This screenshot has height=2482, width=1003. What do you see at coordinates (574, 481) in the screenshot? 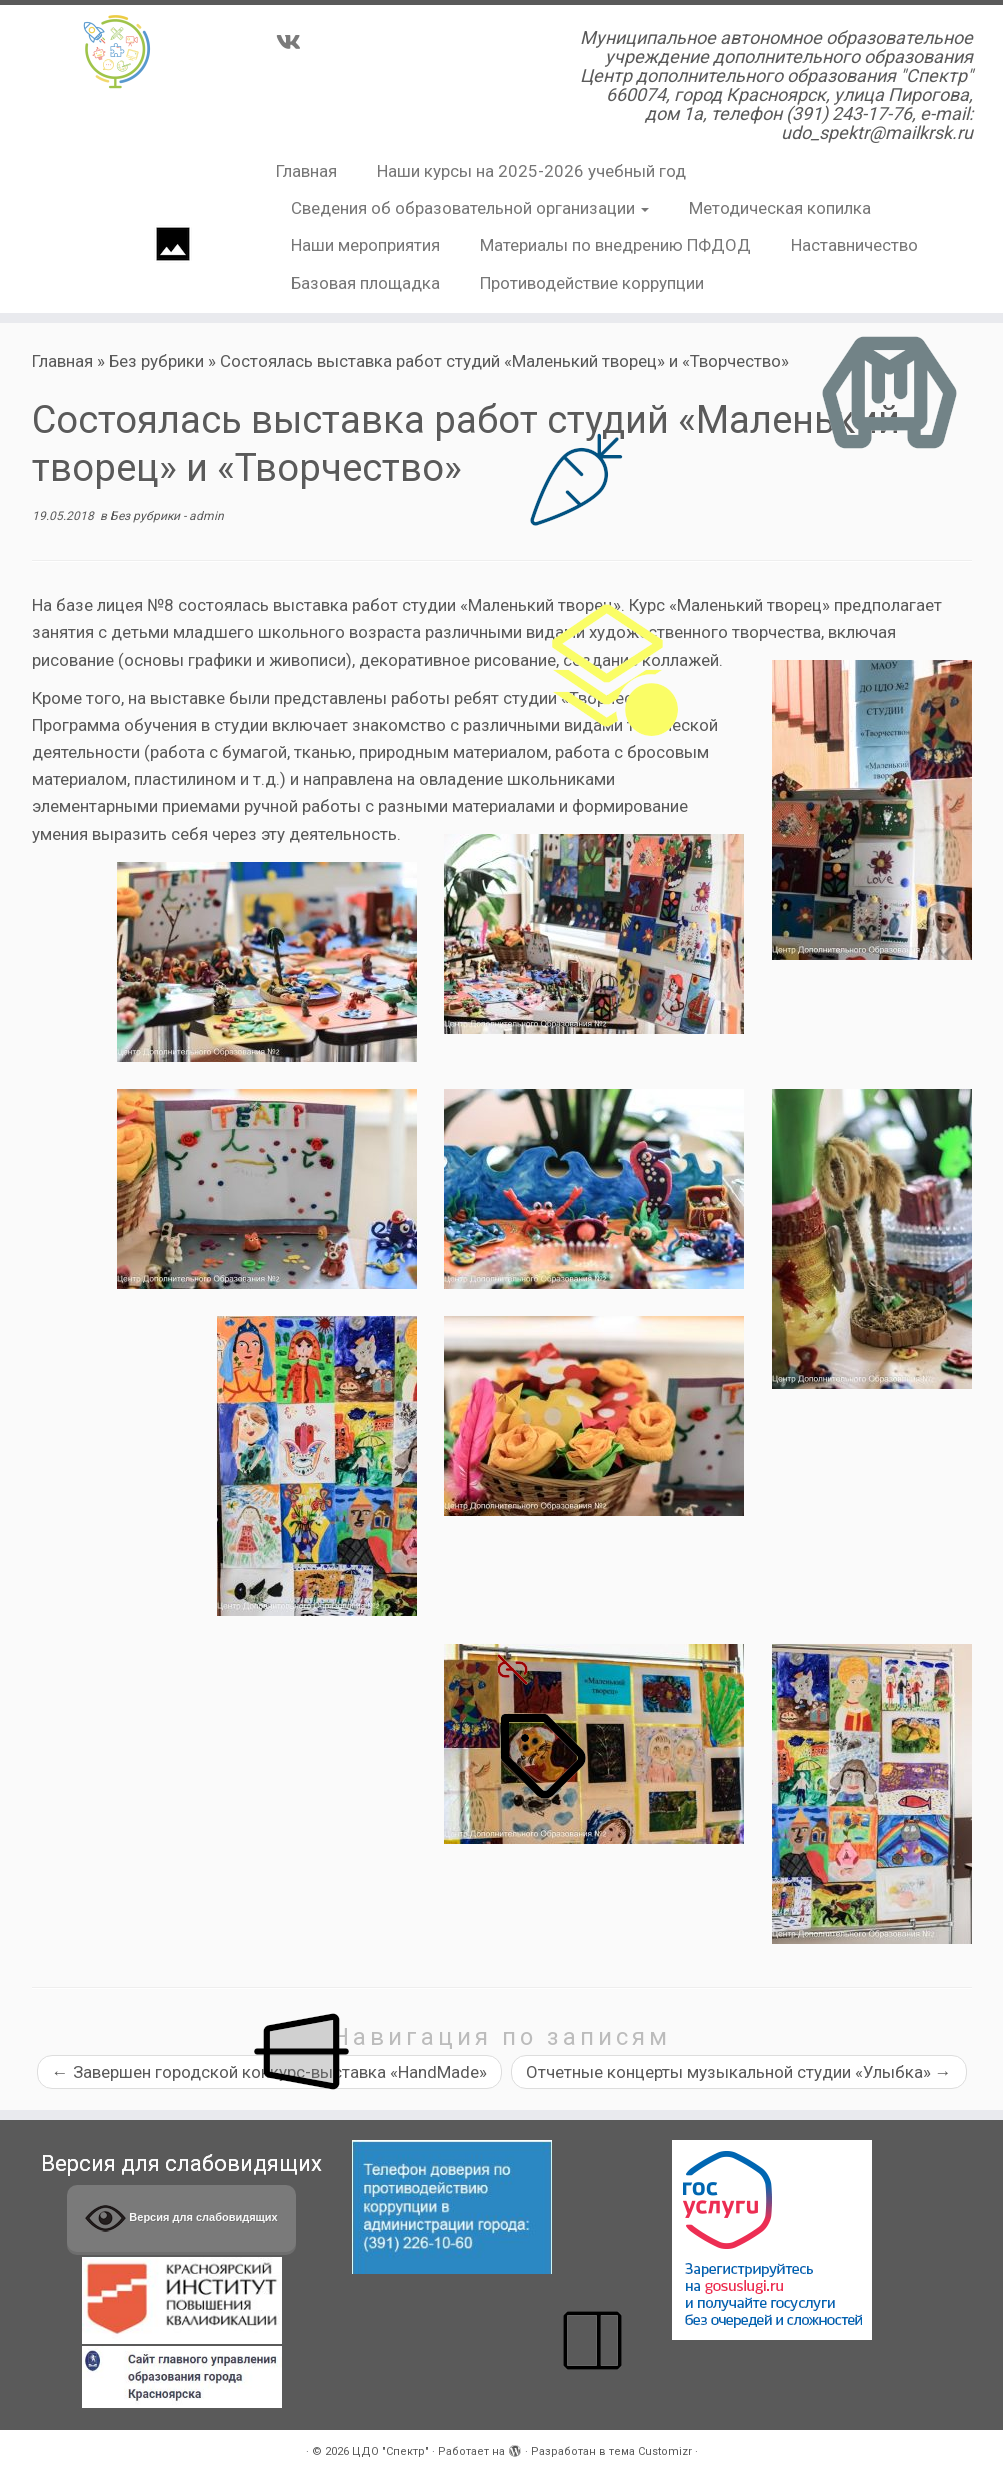
I see `browse vegetable or produce category` at bounding box center [574, 481].